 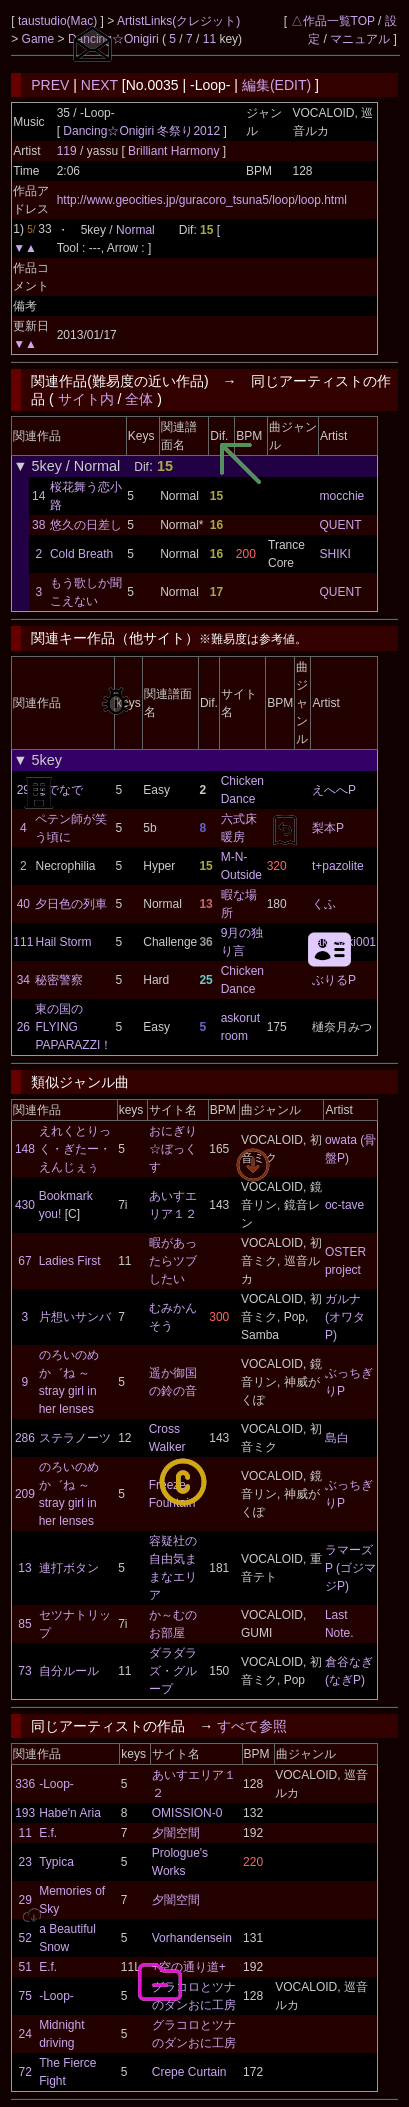 I want to click on view your profile or ID card, so click(x=329, y=949).